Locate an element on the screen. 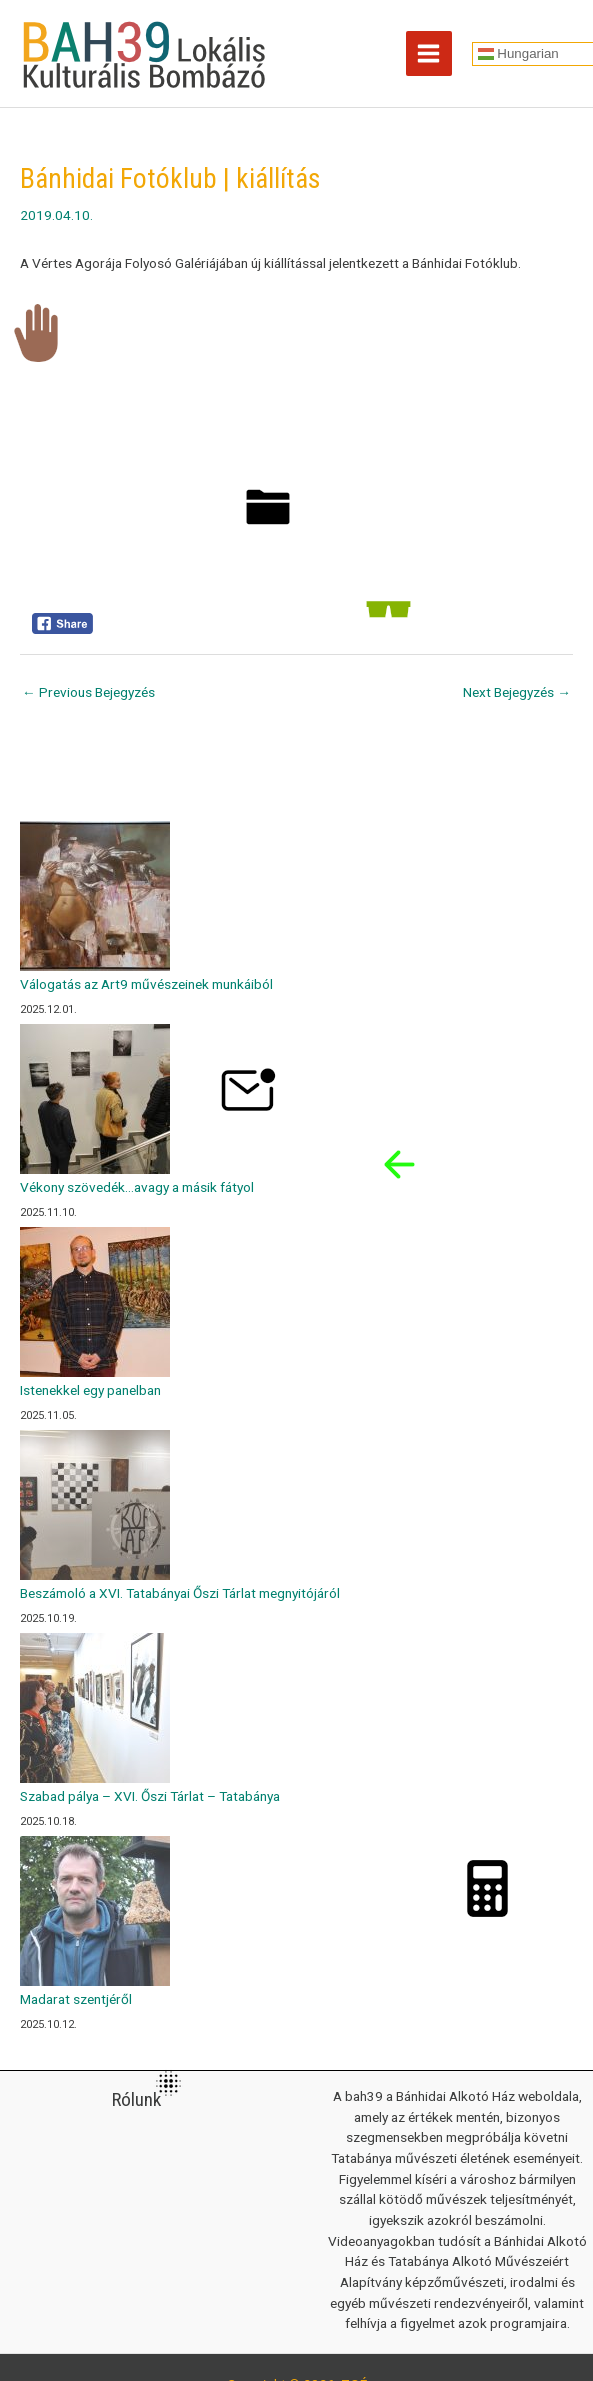 The height and width of the screenshot is (2381, 593). indicates unread email in inbox is located at coordinates (247, 1090).